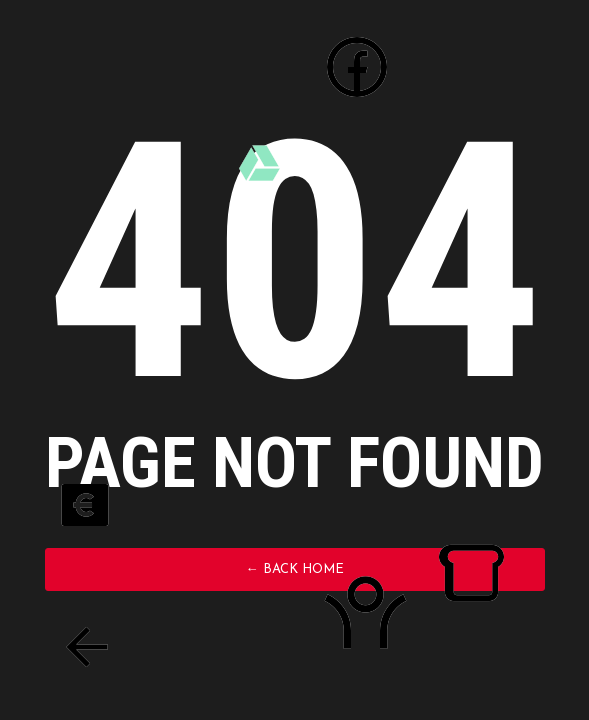 This screenshot has width=589, height=720. Describe the element at coordinates (259, 163) in the screenshot. I see `open Google Drive` at that location.